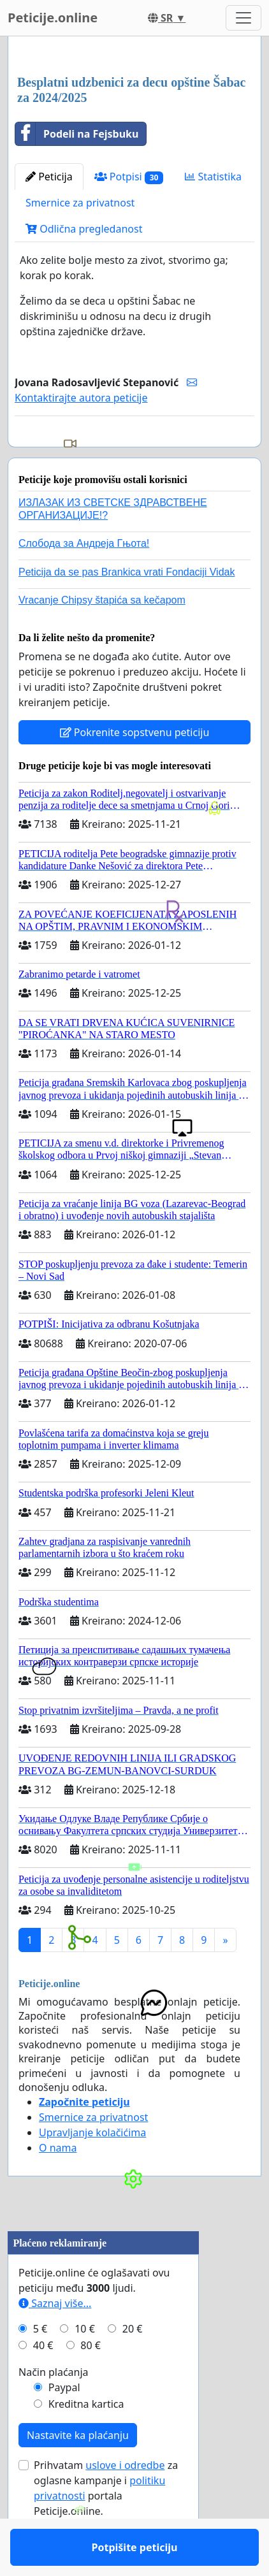 Image resolution: width=269 pixels, height=2576 pixels. Describe the element at coordinates (133, 2179) in the screenshot. I see `access settings or preferences` at that location.